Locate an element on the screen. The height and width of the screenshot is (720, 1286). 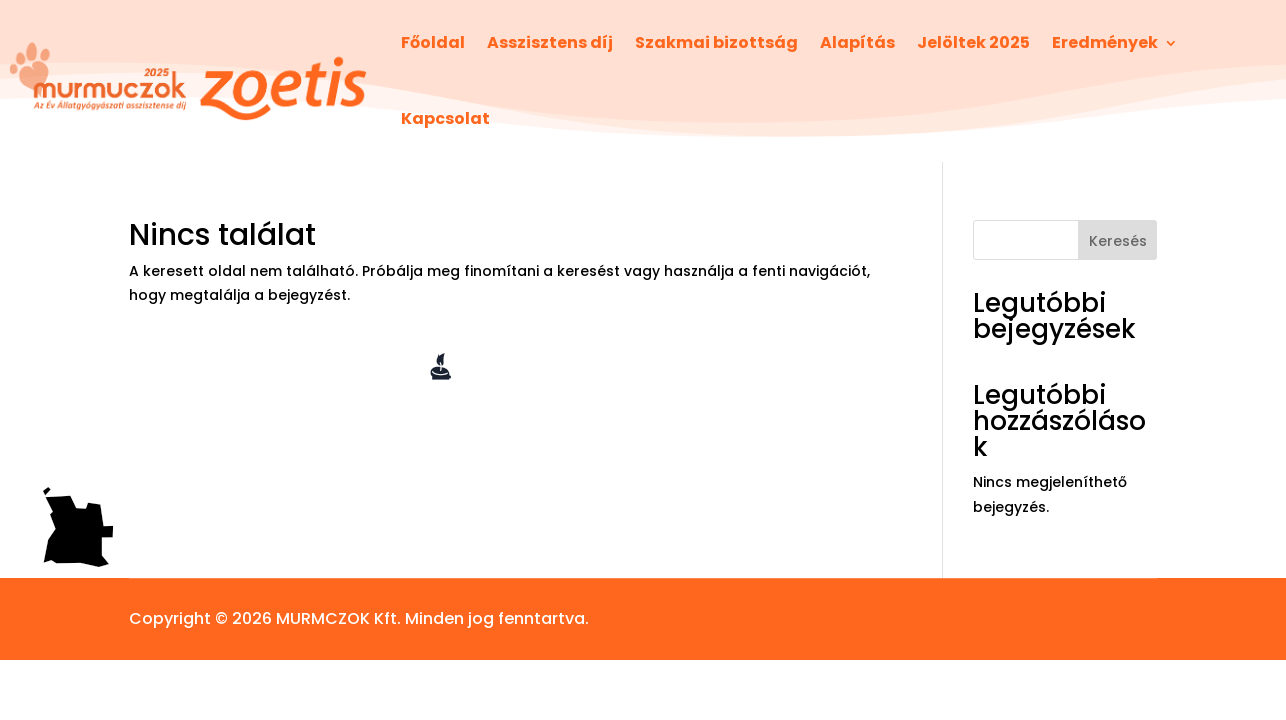
select Angola as your country or region is located at coordinates (78, 527).